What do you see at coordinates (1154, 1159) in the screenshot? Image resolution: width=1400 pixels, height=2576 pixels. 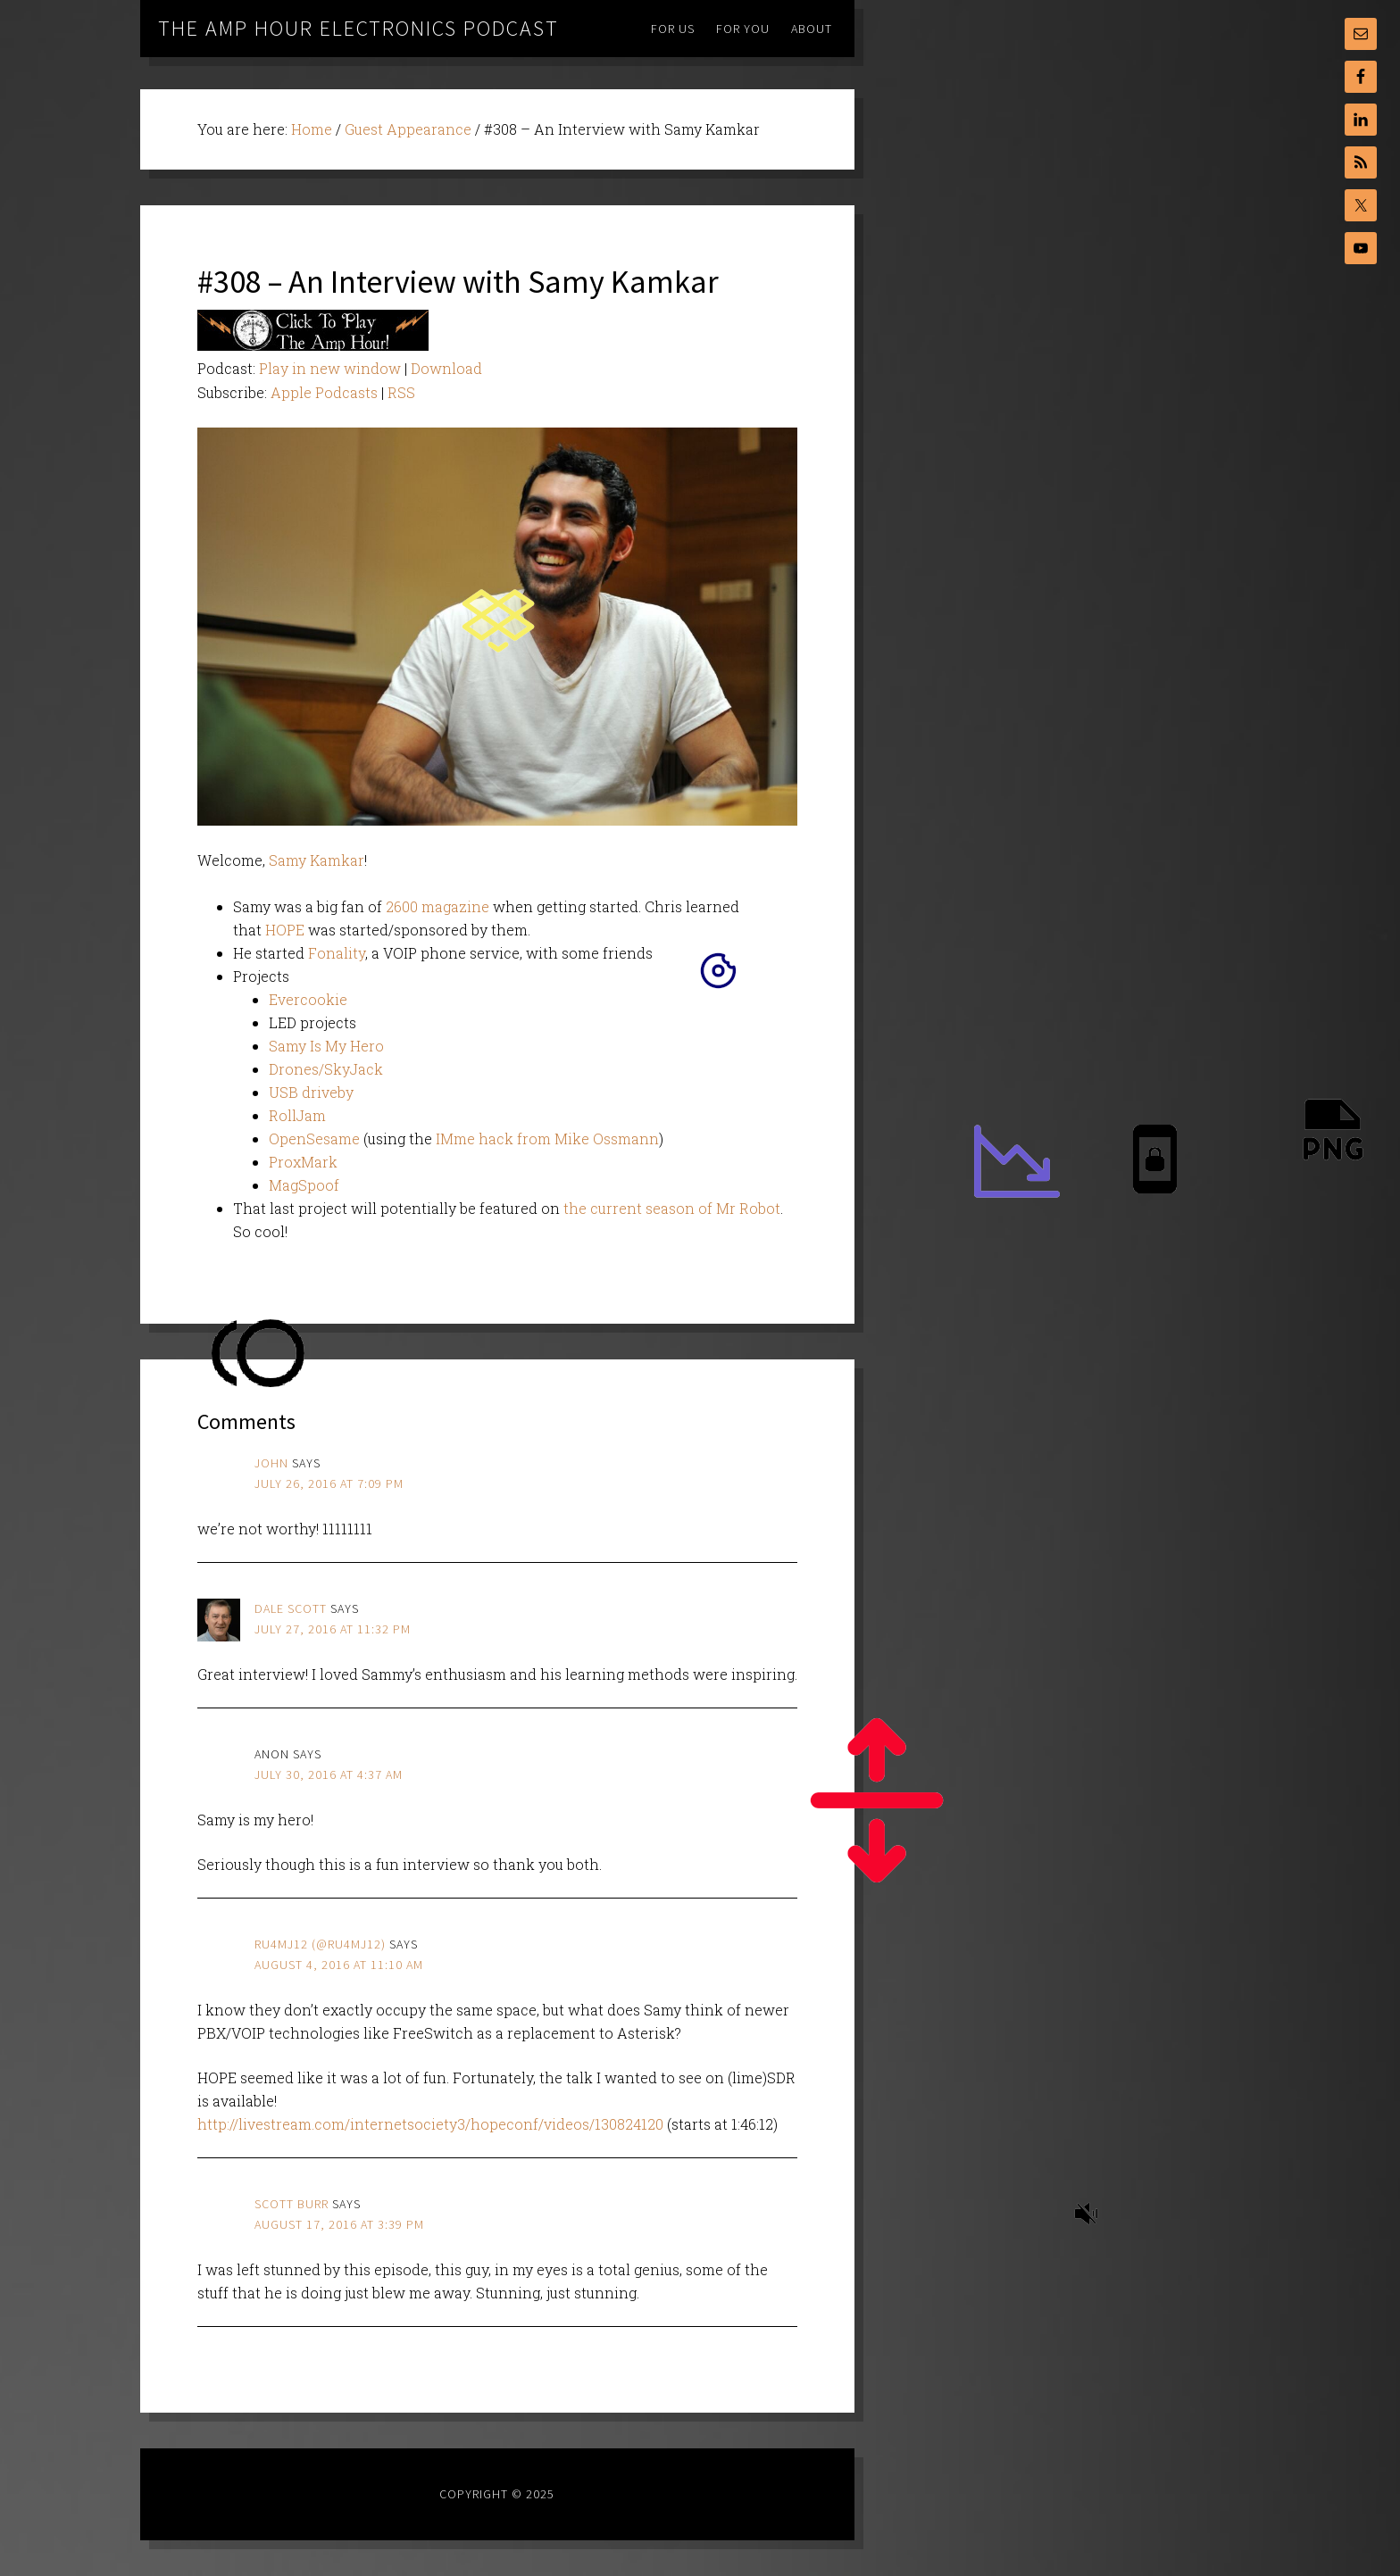 I see `lock screen in portrait orientation` at bounding box center [1154, 1159].